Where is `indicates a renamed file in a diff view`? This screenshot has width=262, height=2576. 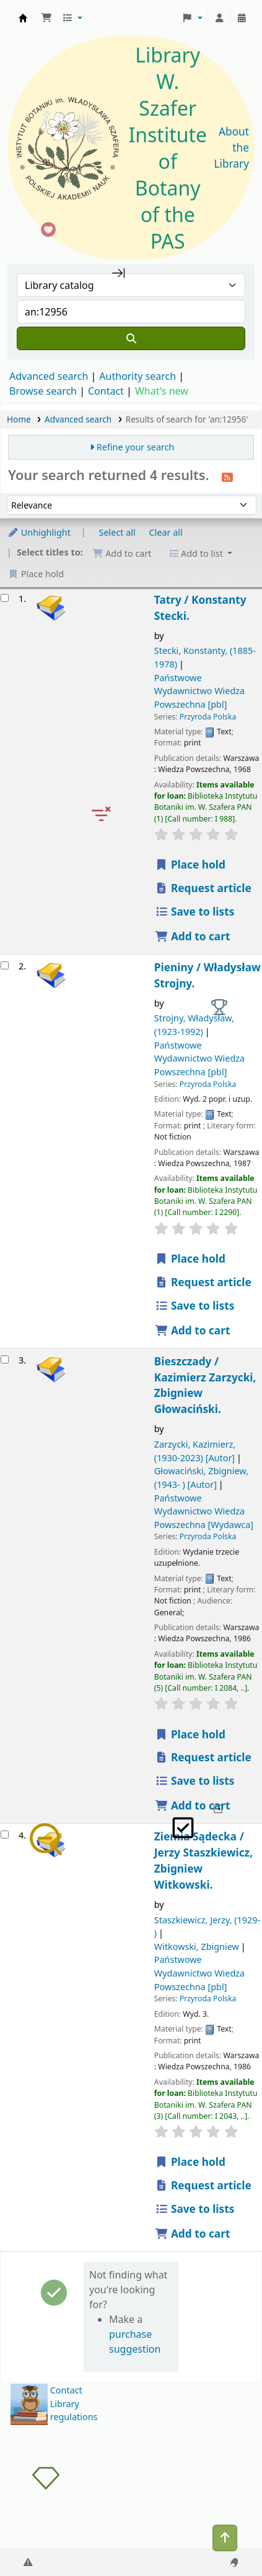
indicates a renamed file in a diff view is located at coordinates (218, 1809).